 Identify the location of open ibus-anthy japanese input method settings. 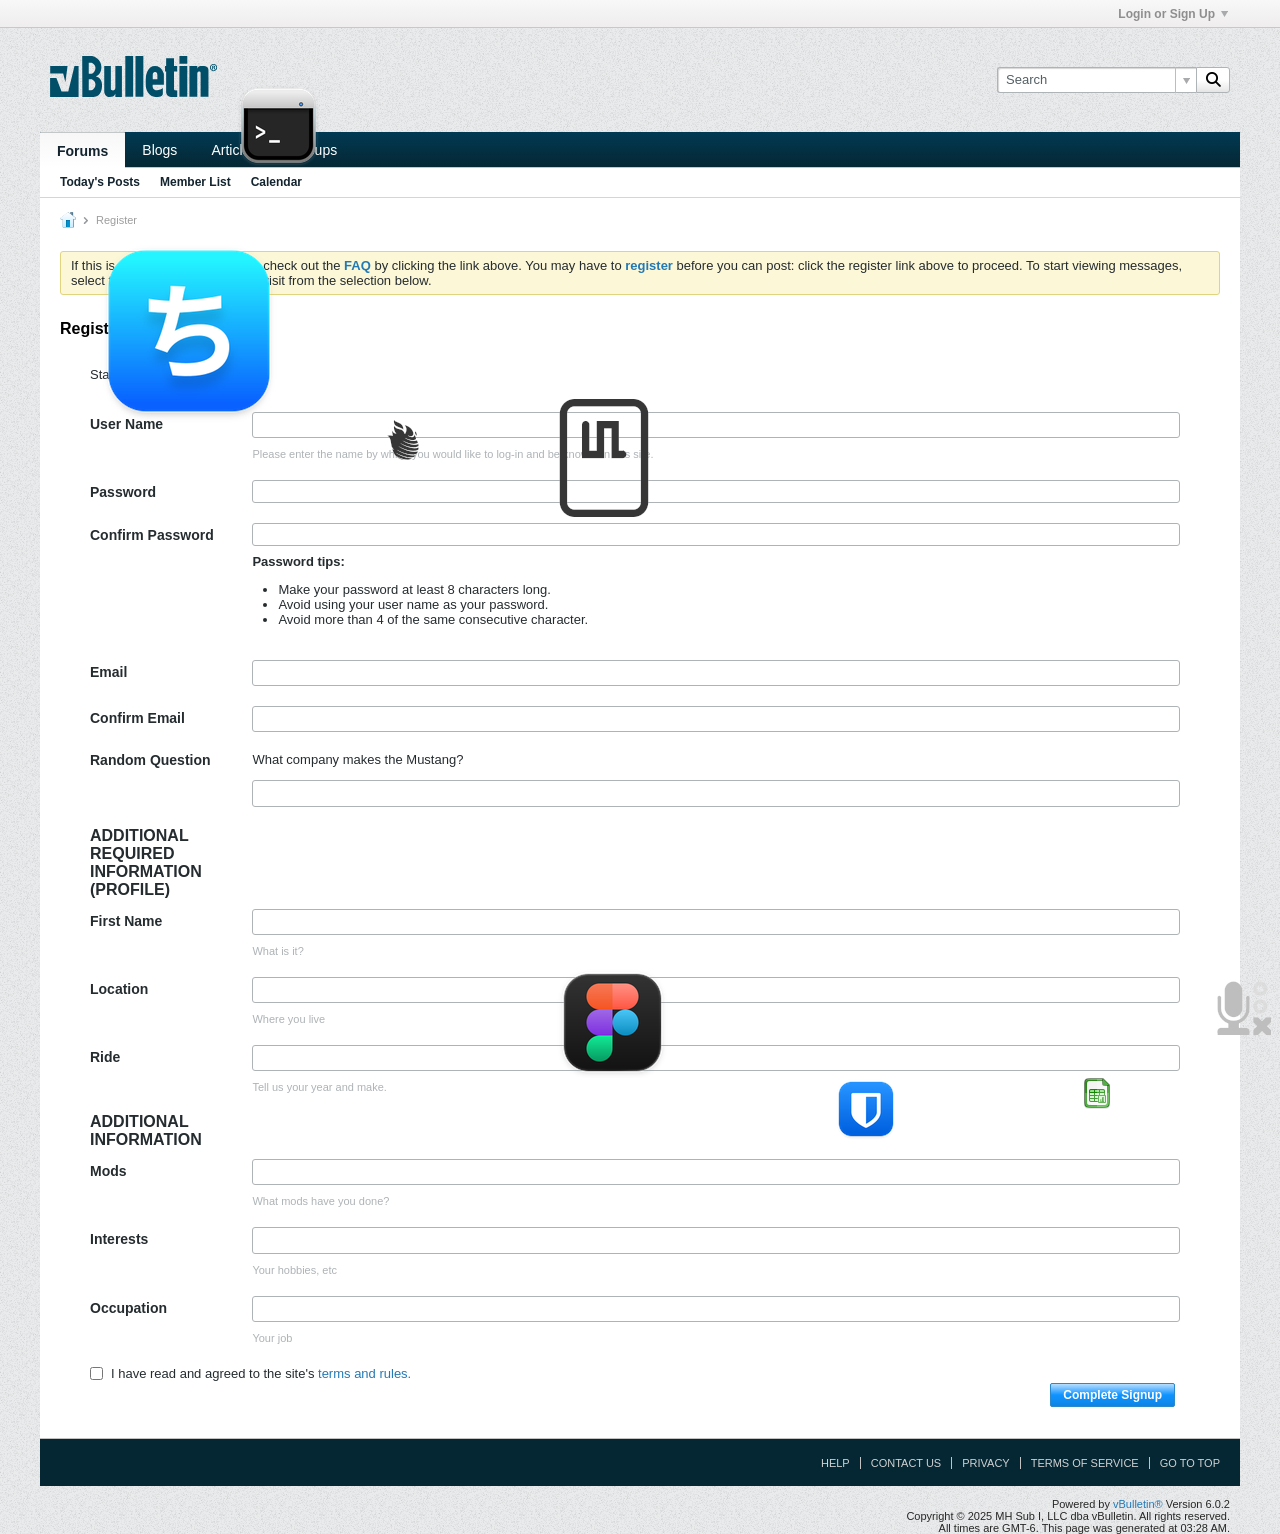
(189, 331).